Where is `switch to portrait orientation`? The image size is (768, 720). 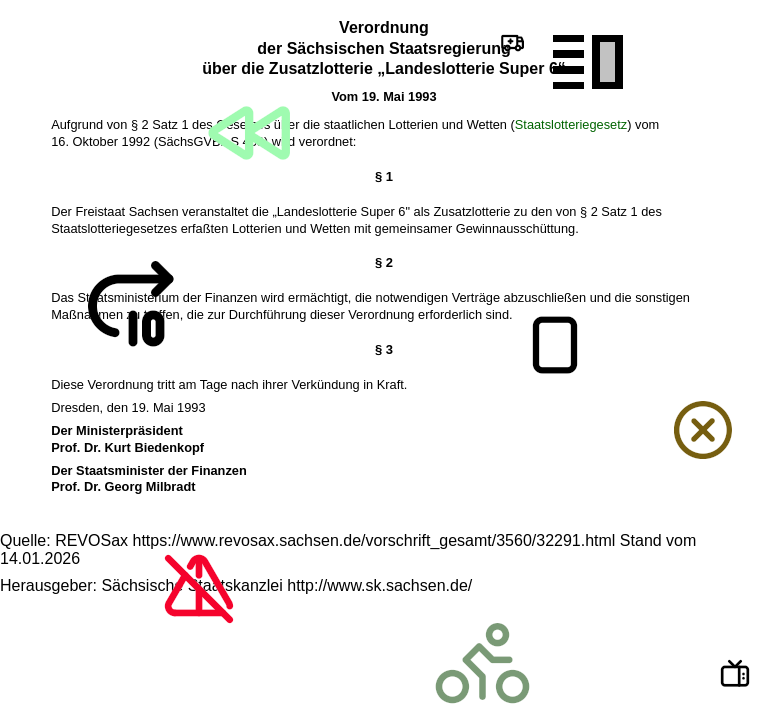 switch to portrait orientation is located at coordinates (555, 345).